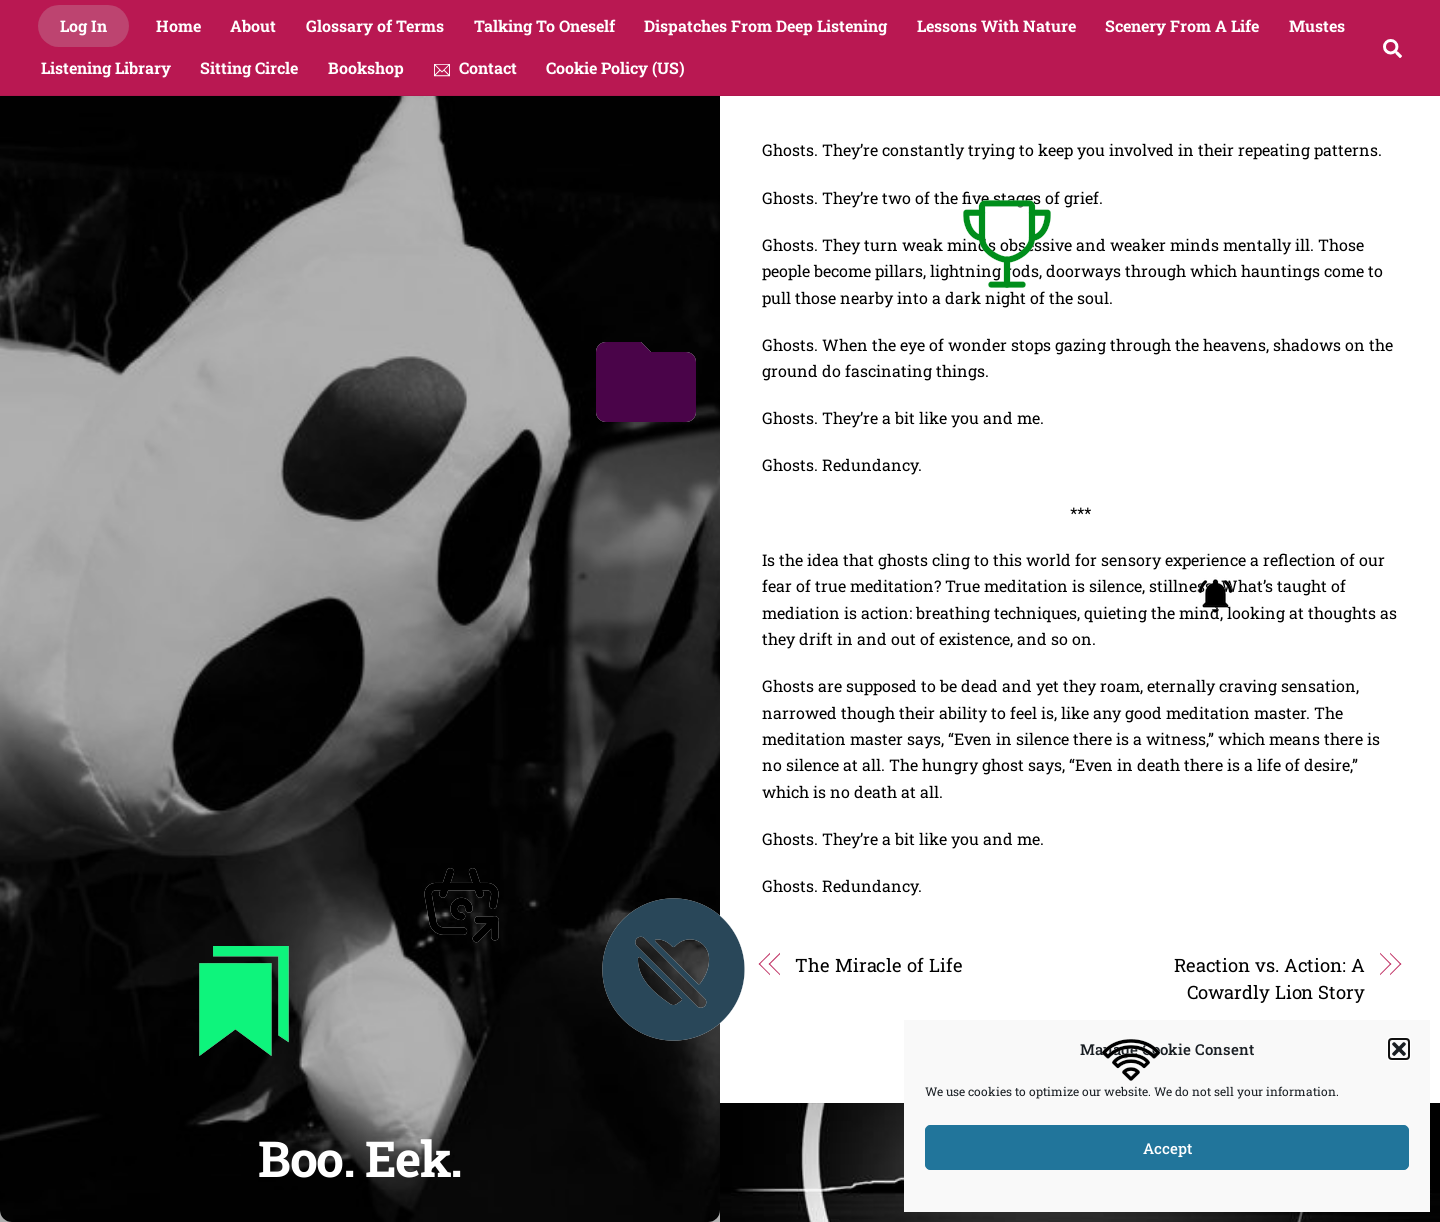 Image resolution: width=1440 pixels, height=1222 pixels. I want to click on remove from favorites, so click(673, 969).